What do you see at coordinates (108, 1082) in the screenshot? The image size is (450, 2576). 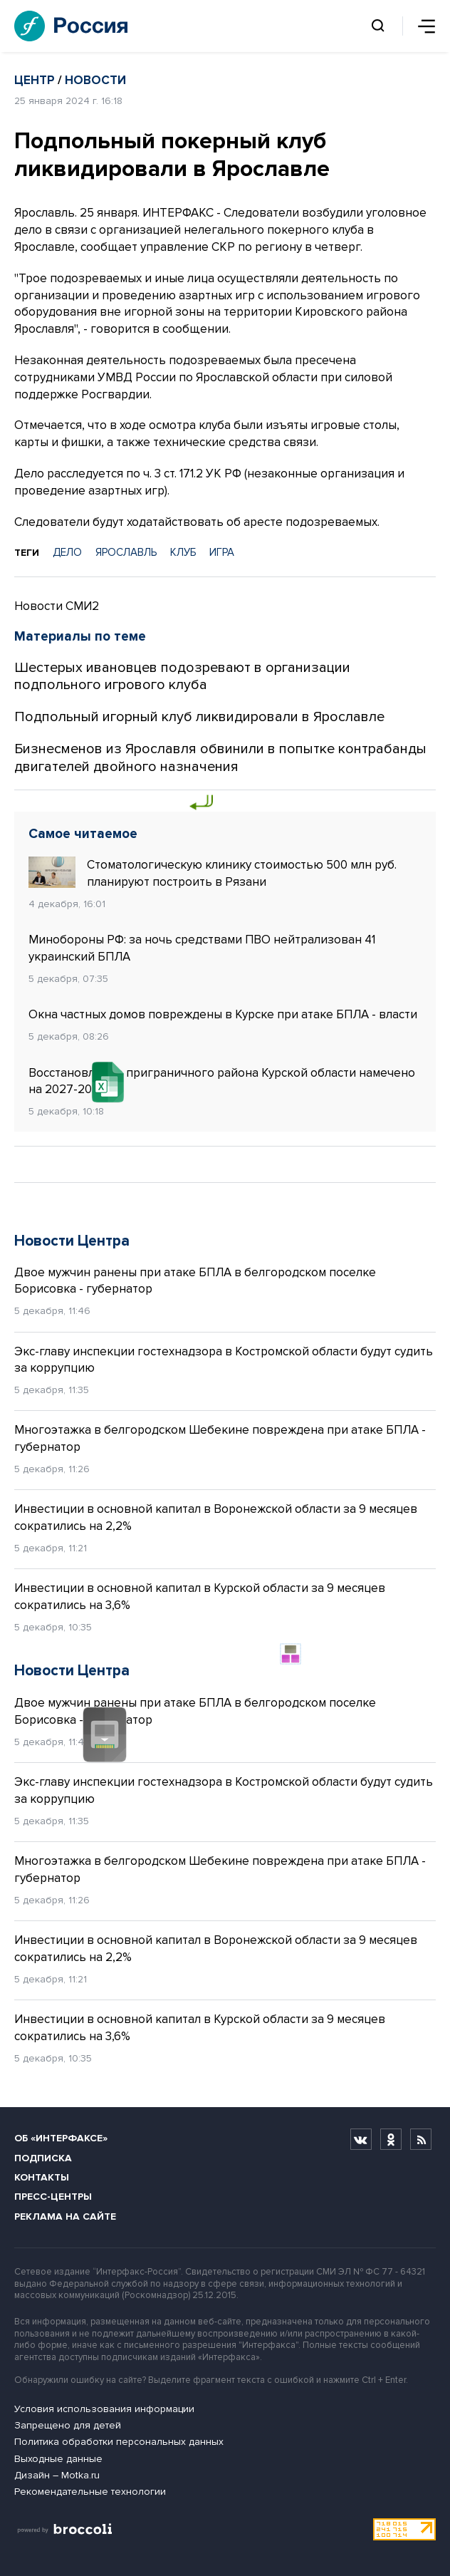 I see `open a microsoft excel spreadsheet file` at bounding box center [108, 1082].